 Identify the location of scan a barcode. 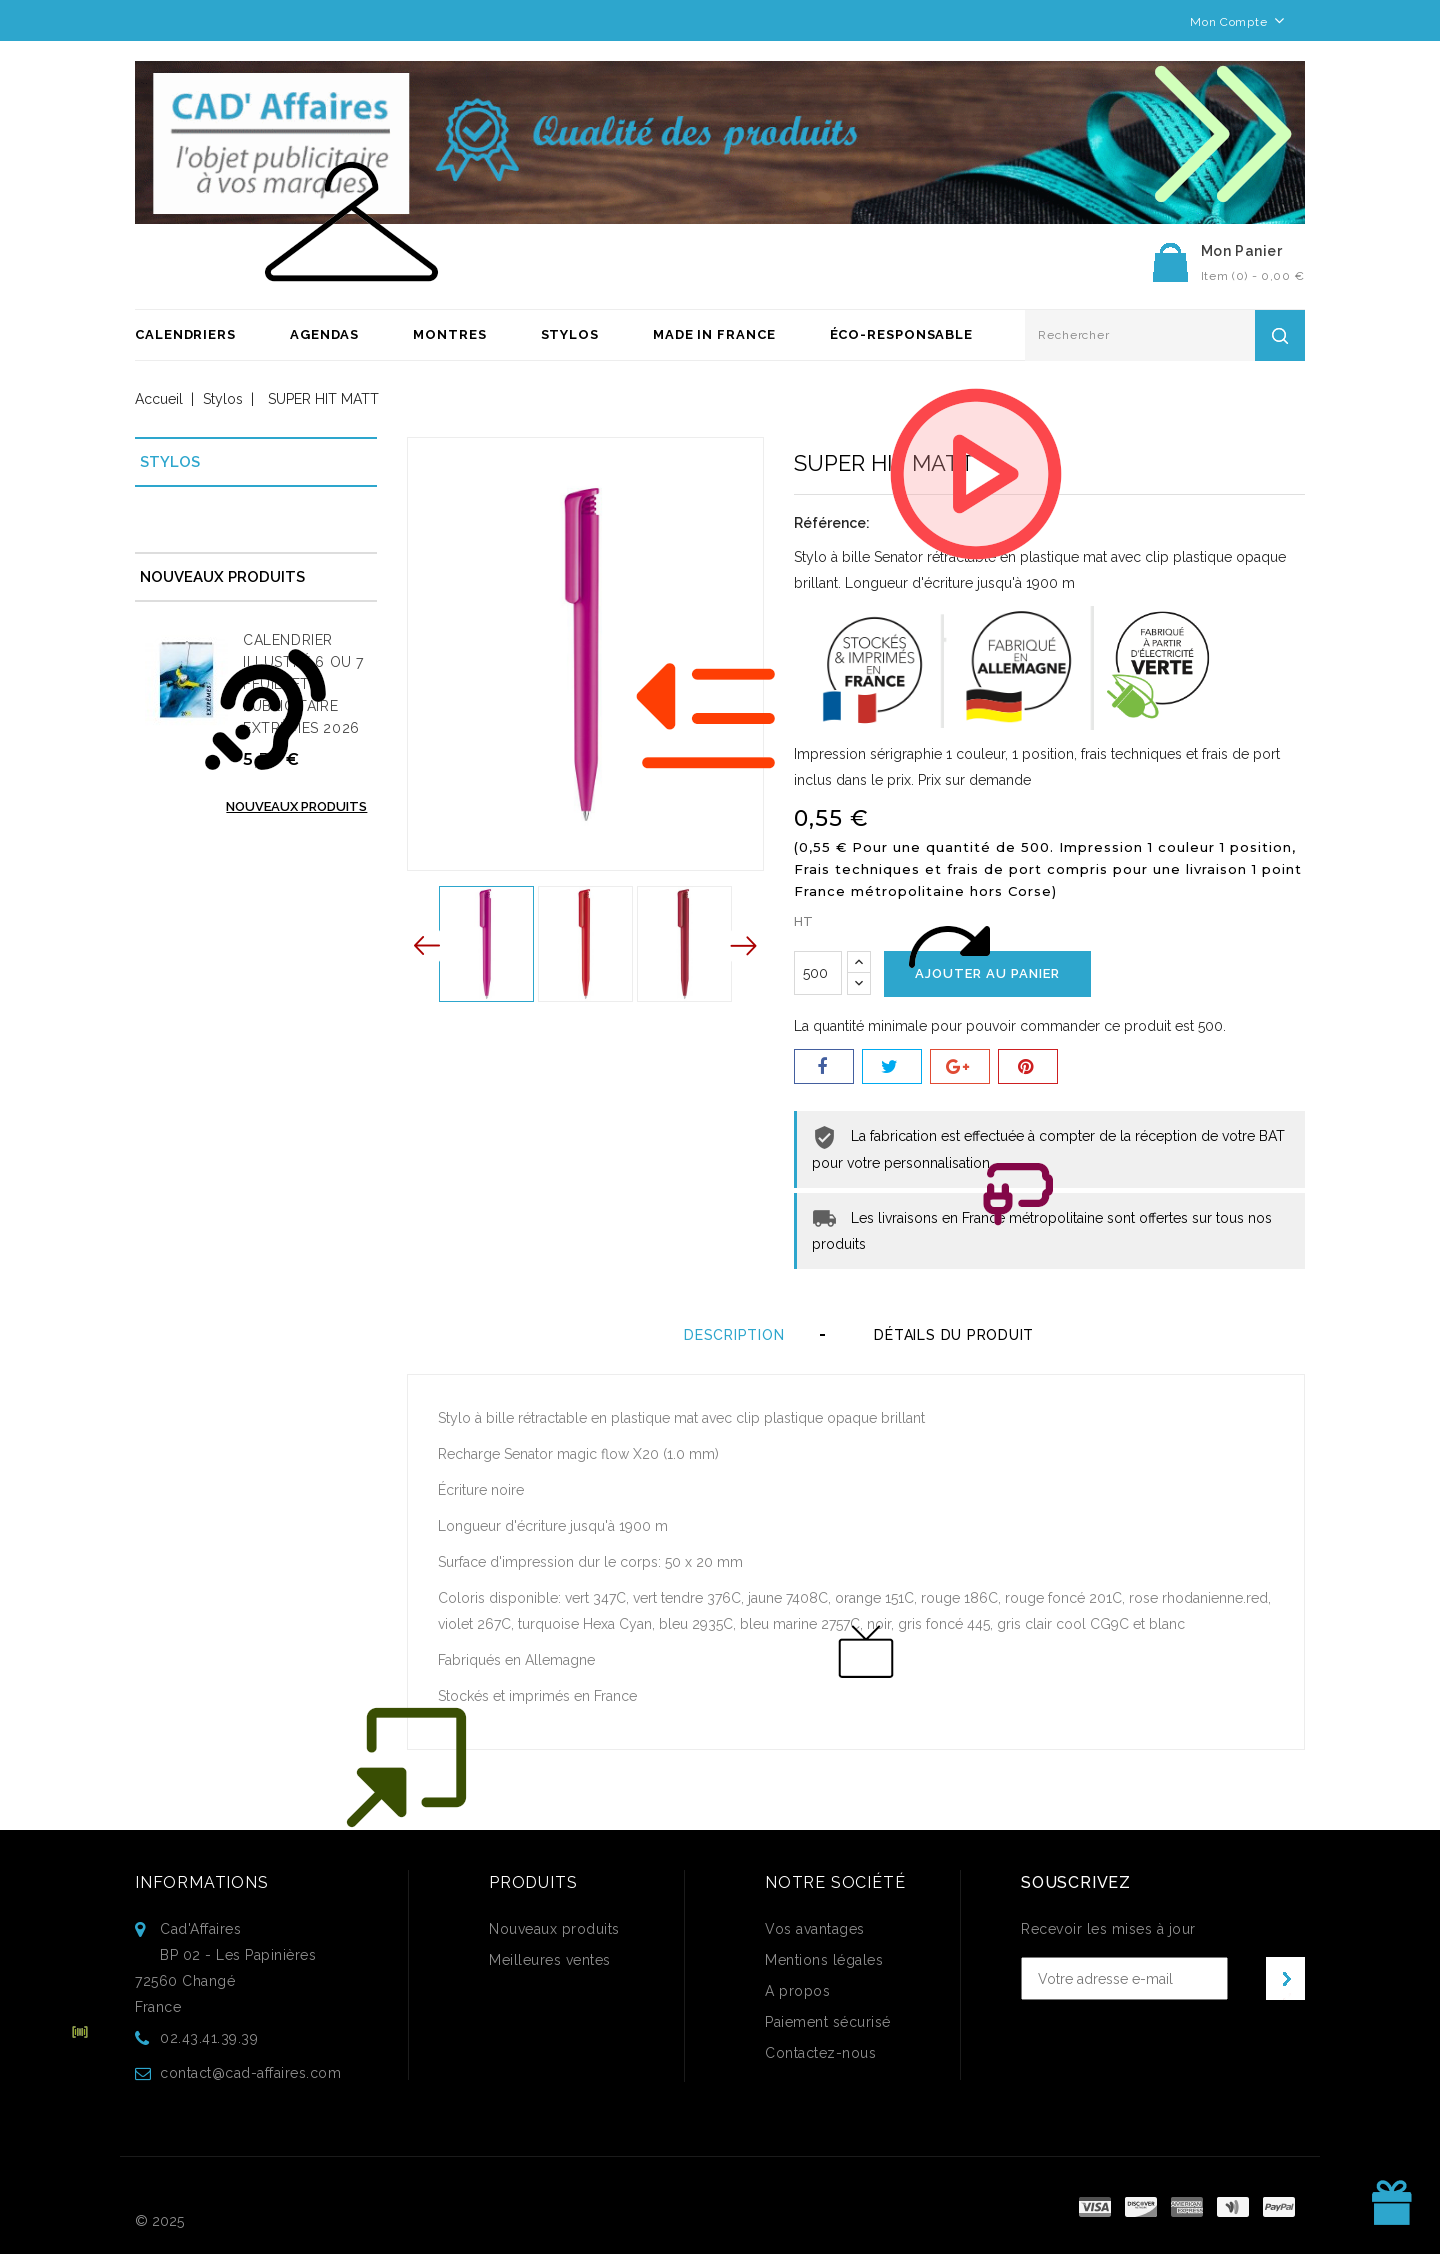
(80, 2032).